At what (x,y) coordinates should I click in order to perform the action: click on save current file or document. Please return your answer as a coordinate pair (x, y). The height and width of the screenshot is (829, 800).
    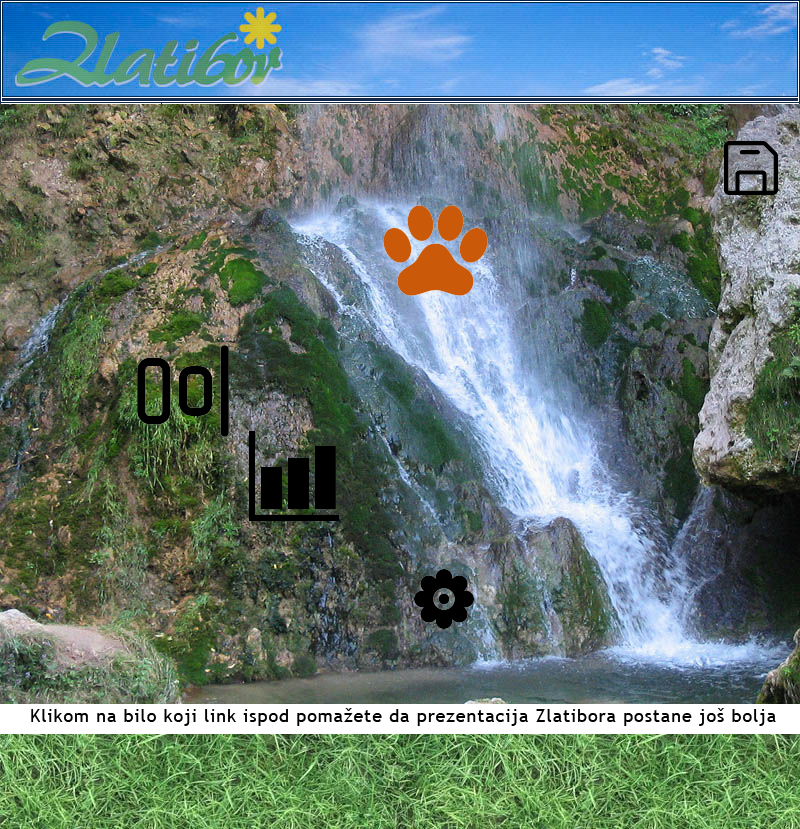
    Looking at the image, I should click on (751, 168).